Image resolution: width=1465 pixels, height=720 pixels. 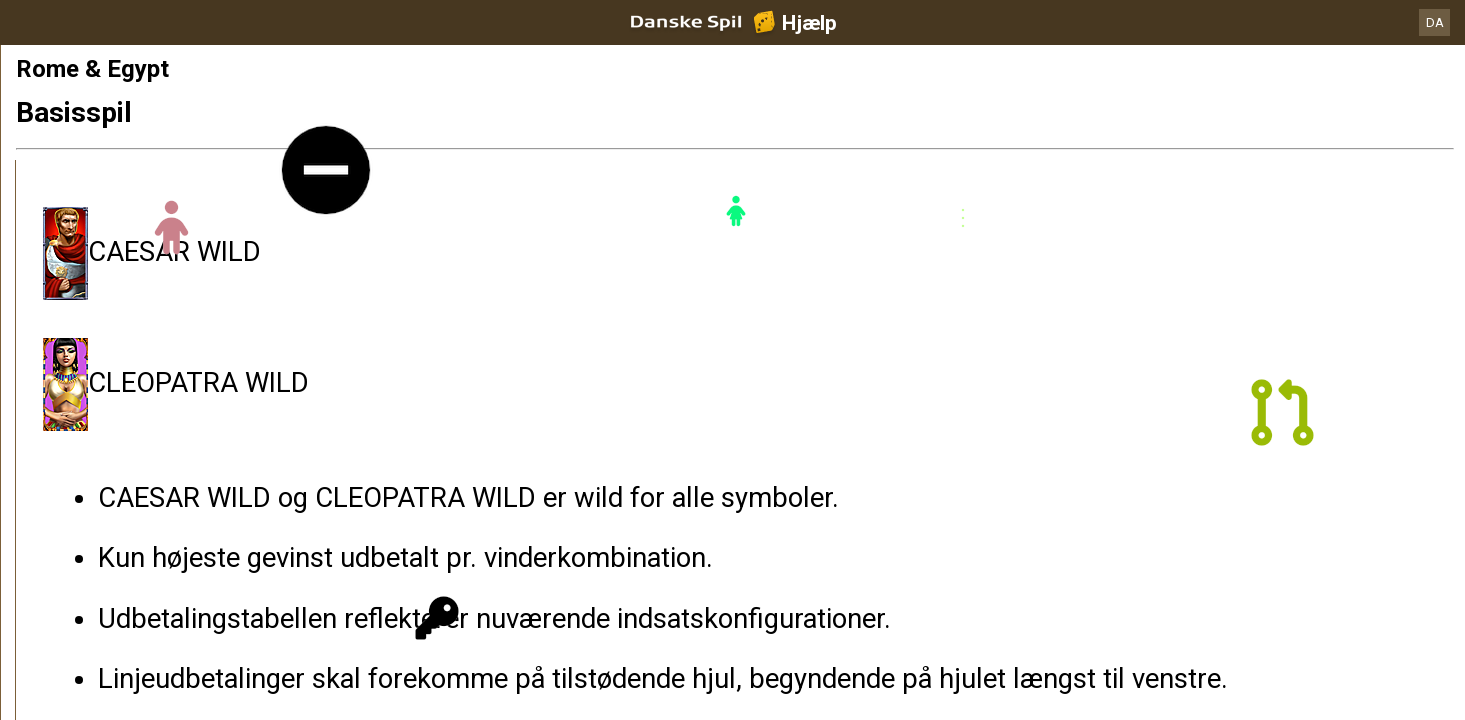 I want to click on view pull request details, so click(x=1282, y=412).